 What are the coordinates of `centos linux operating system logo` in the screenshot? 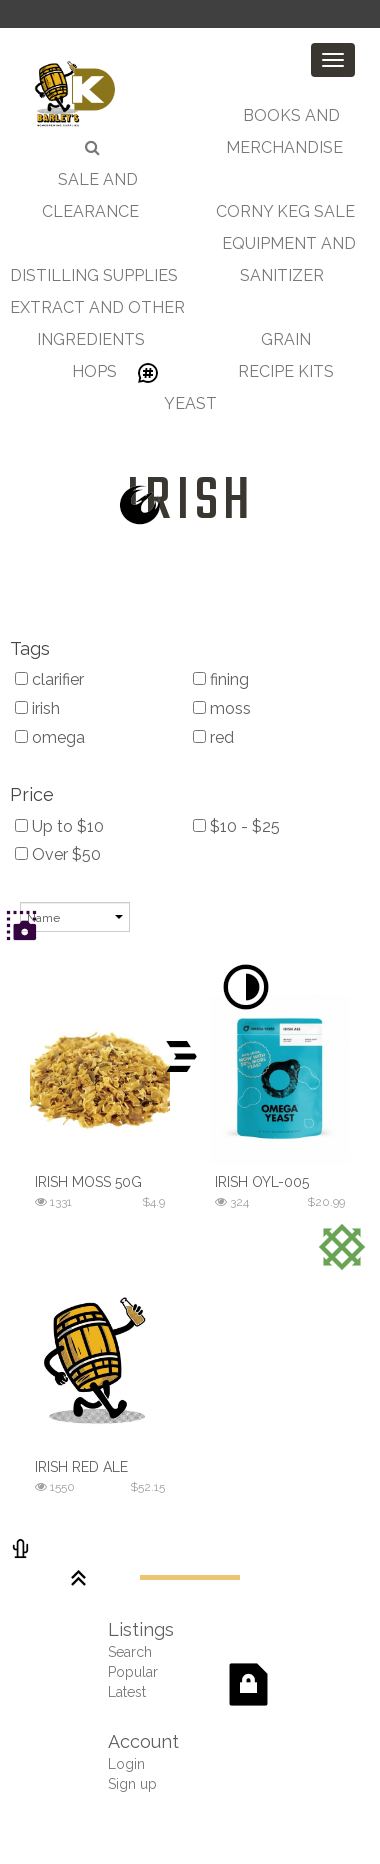 It's located at (342, 1247).